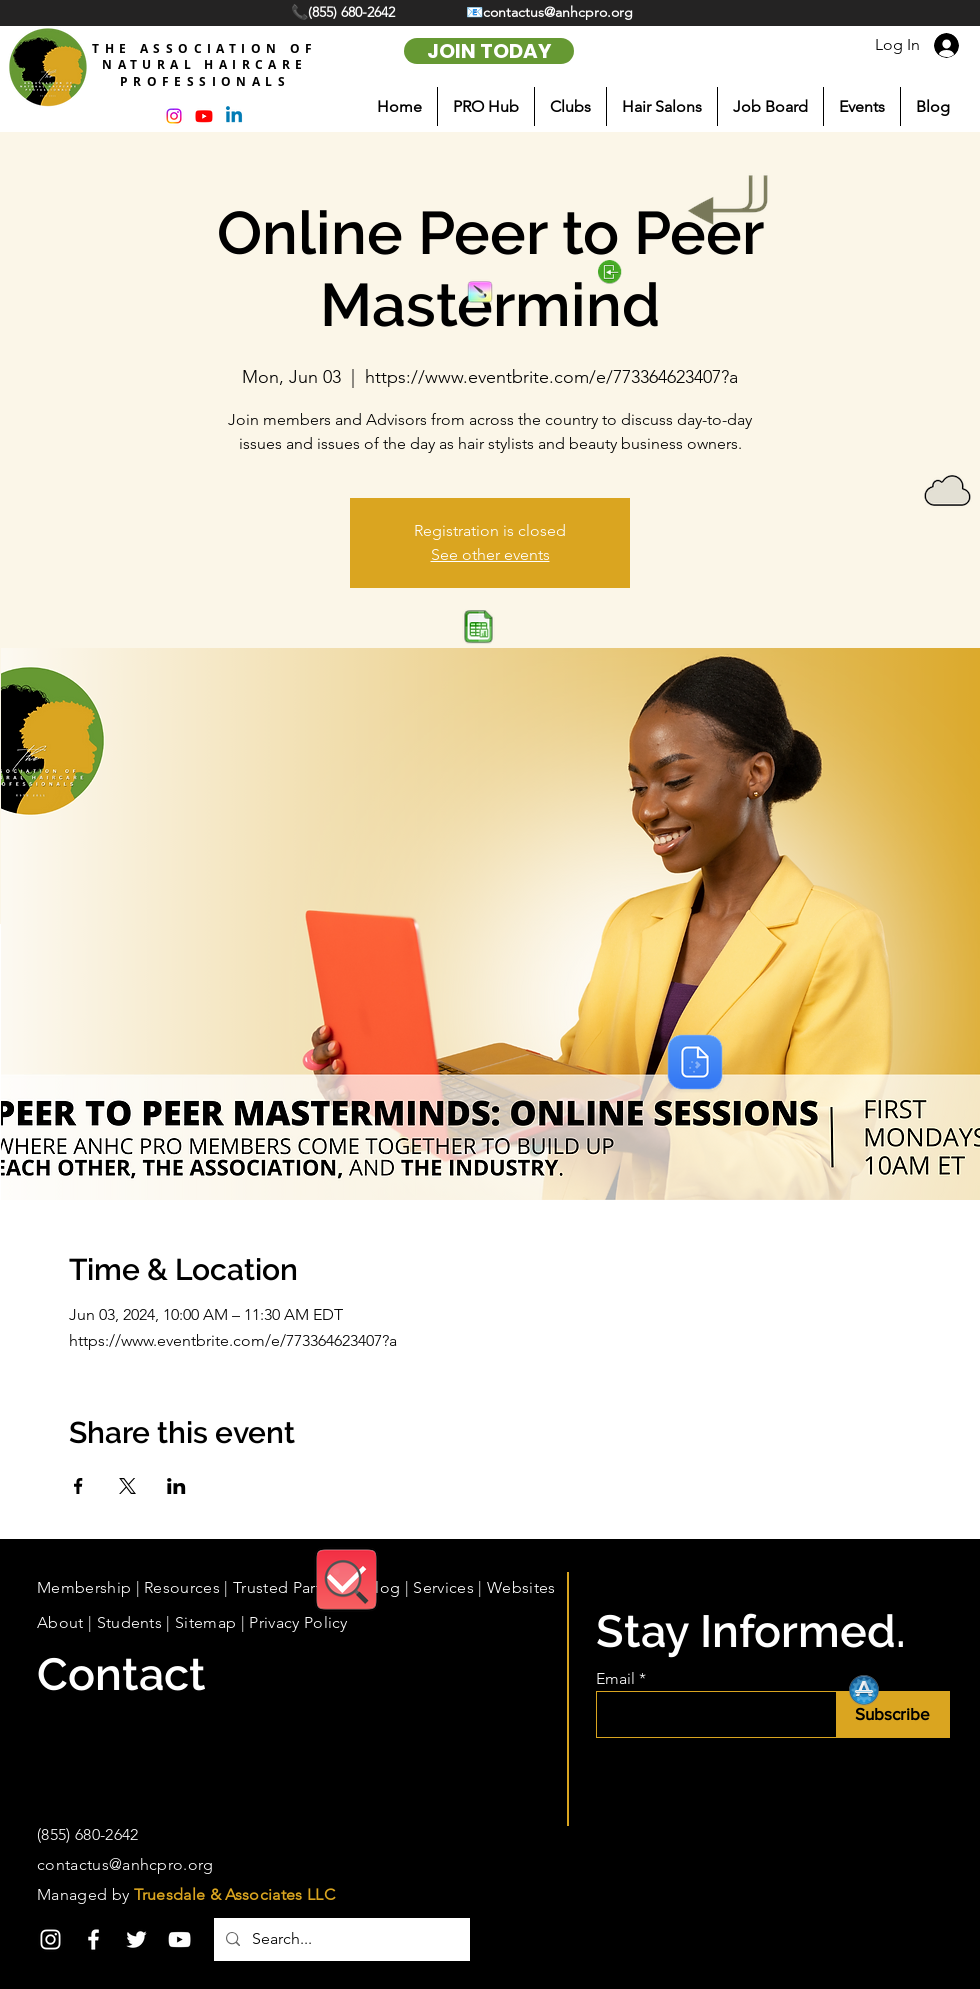 This screenshot has width=980, height=1989. What do you see at coordinates (610, 272) in the screenshot?
I see `log out of the current session` at bounding box center [610, 272].